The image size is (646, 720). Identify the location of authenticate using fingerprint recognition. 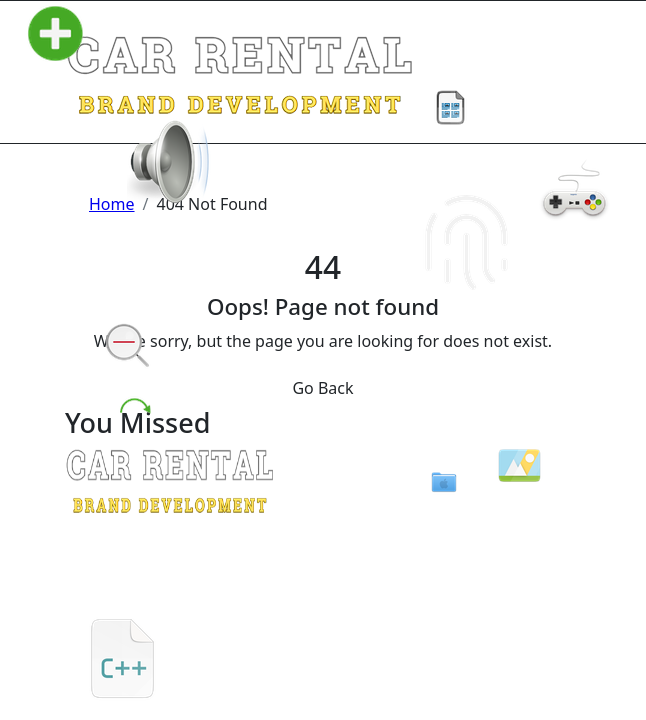
(466, 242).